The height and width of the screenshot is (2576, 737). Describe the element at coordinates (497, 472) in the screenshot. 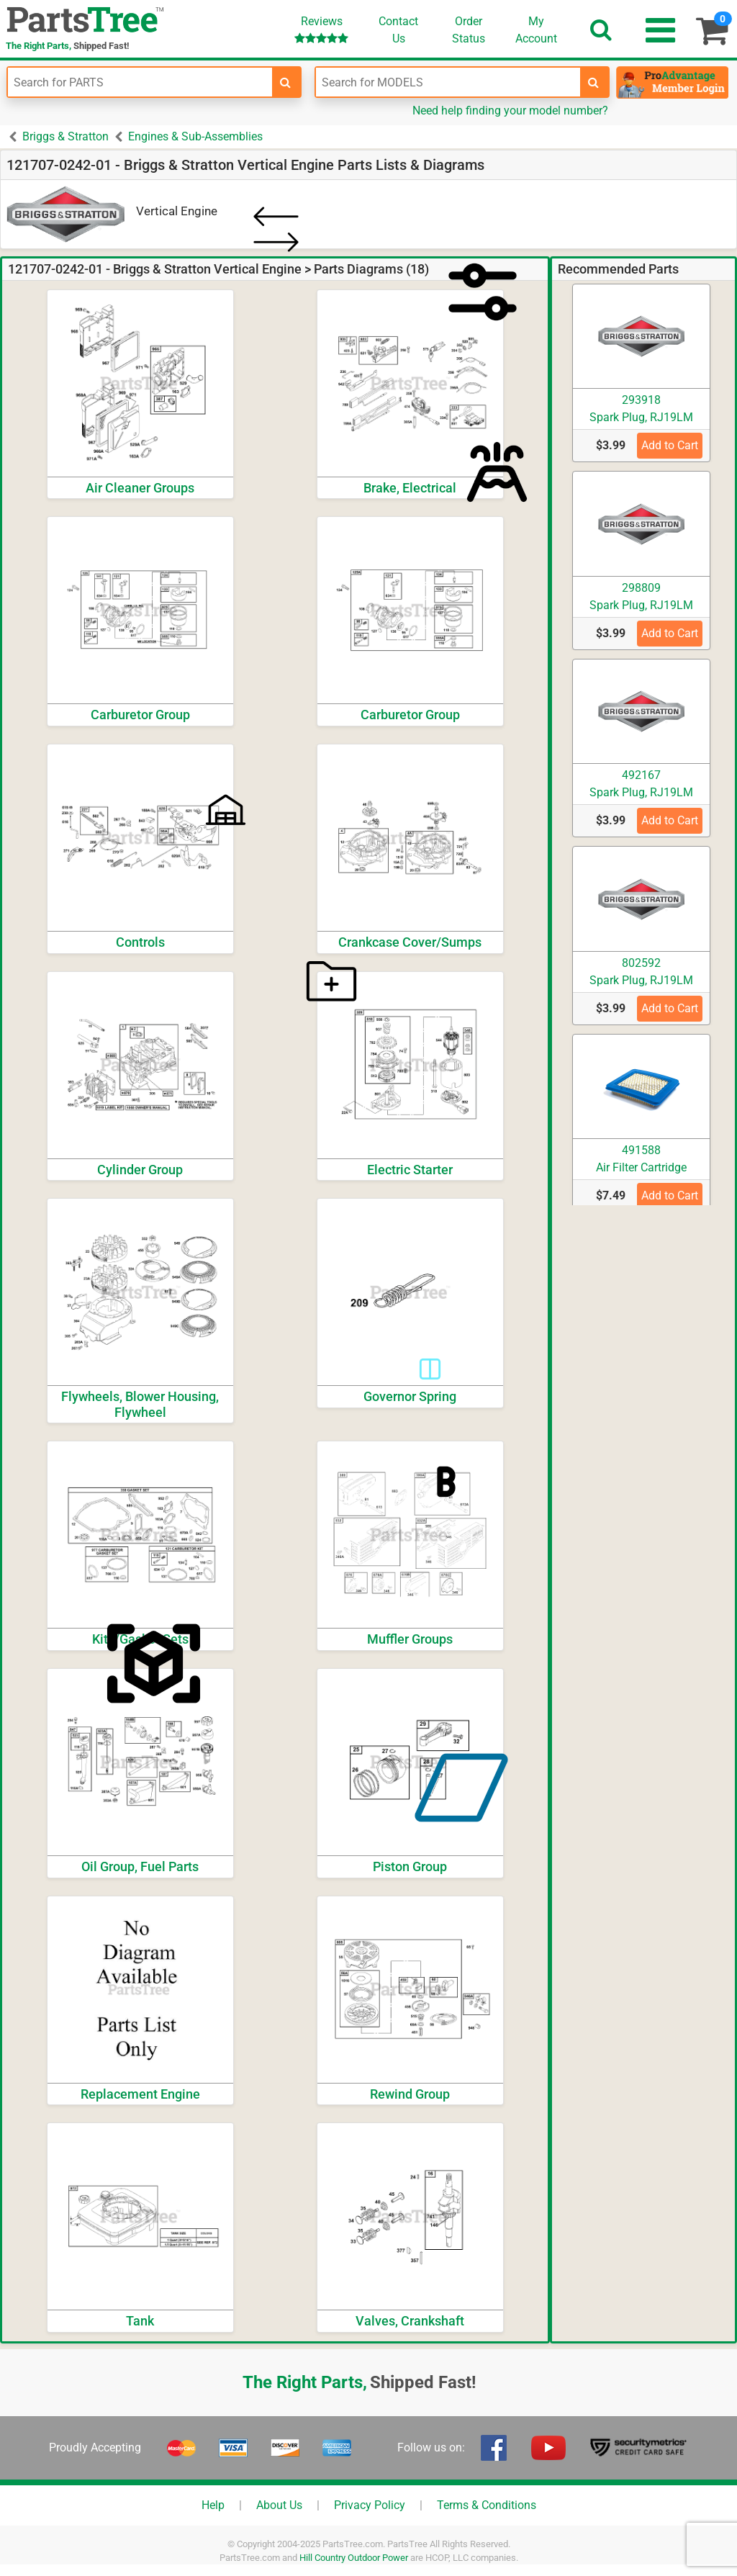

I see `indicates volcanic or geothermal activity` at that location.